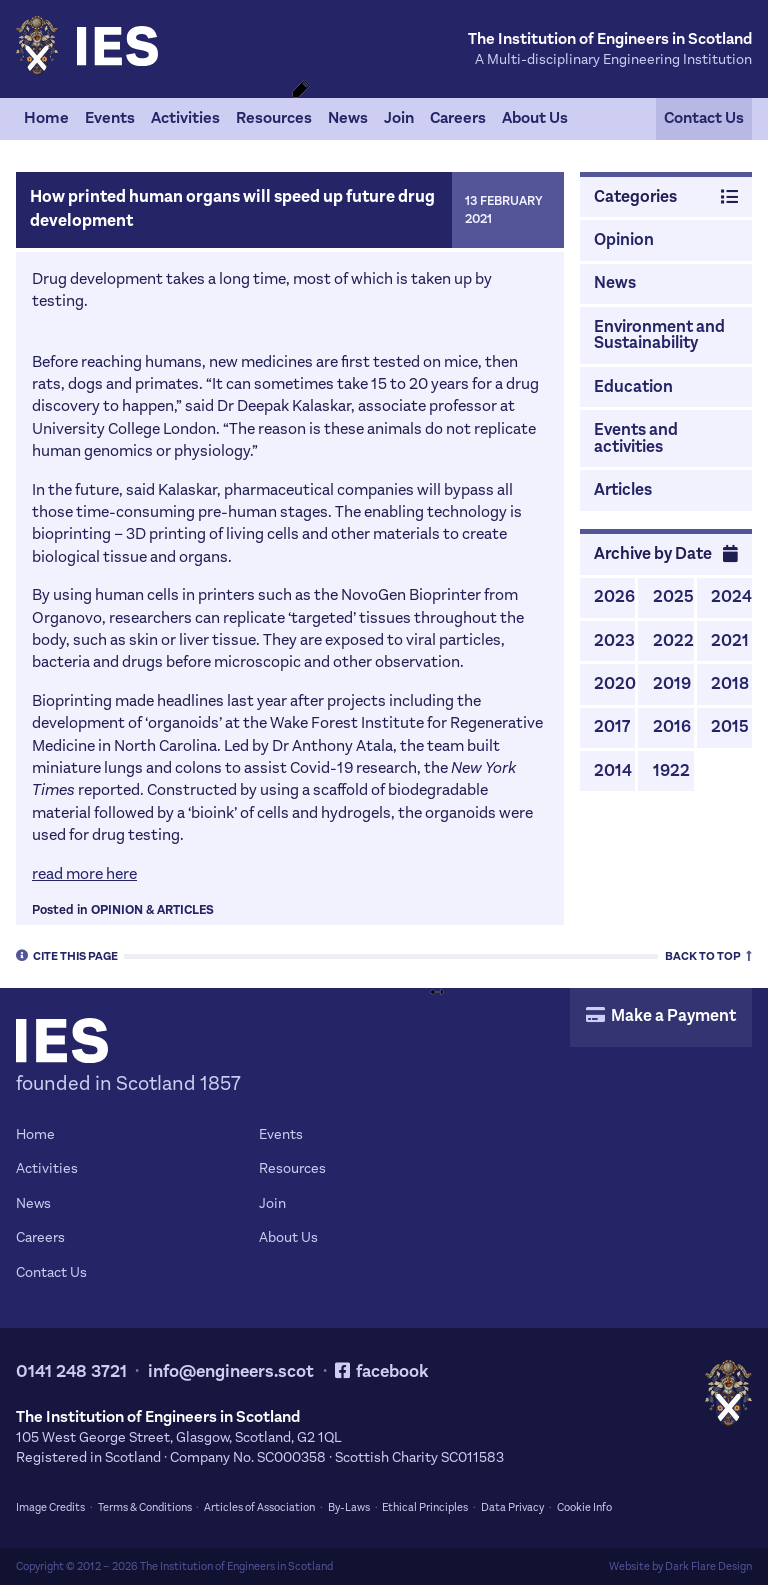 This screenshot has height=1585, width=768. Describe the element at coordinates (301, 89) in the screenshot. I see `edit content or text` at that location.